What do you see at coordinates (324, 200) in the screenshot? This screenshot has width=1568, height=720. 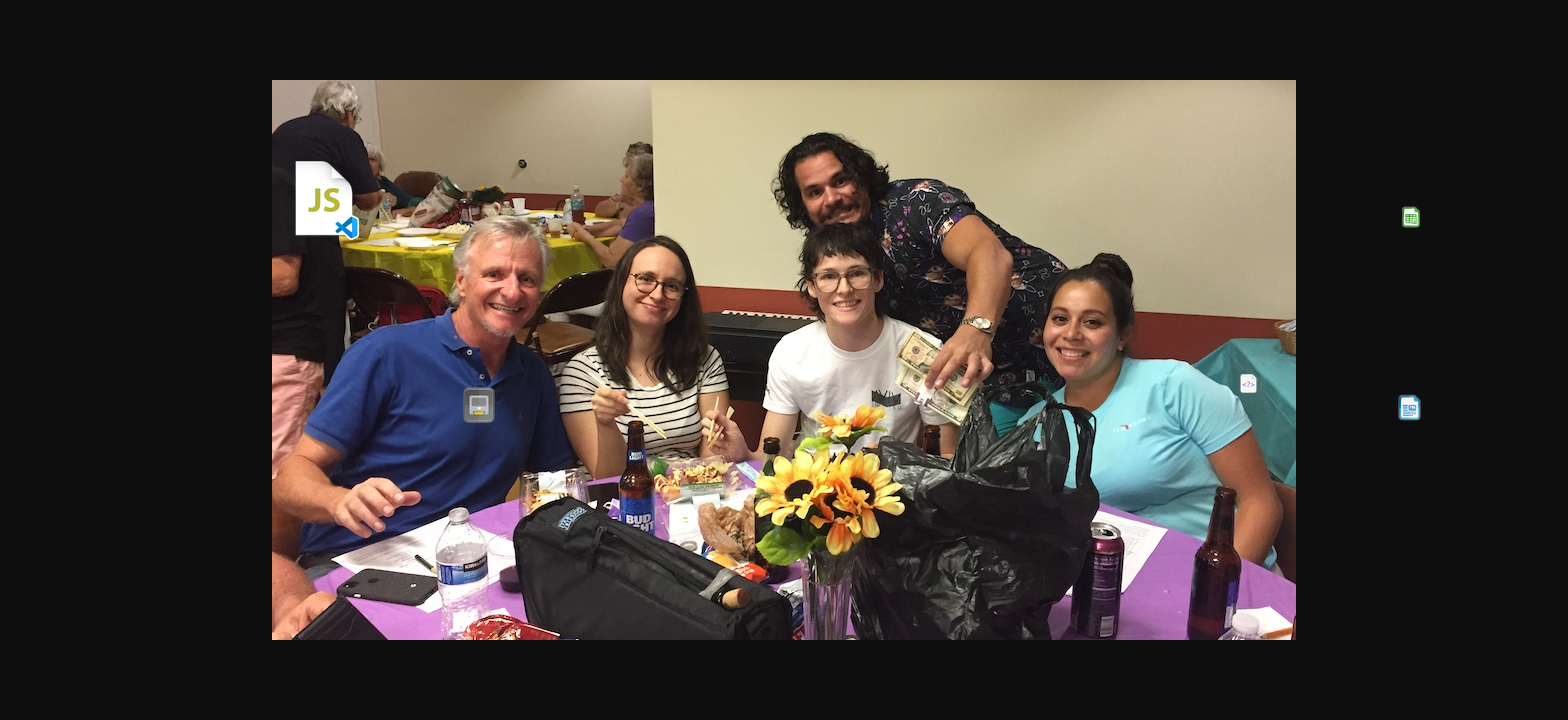 I see `javascript file type in Visual Studio Code` at bounding box center [324, 200].